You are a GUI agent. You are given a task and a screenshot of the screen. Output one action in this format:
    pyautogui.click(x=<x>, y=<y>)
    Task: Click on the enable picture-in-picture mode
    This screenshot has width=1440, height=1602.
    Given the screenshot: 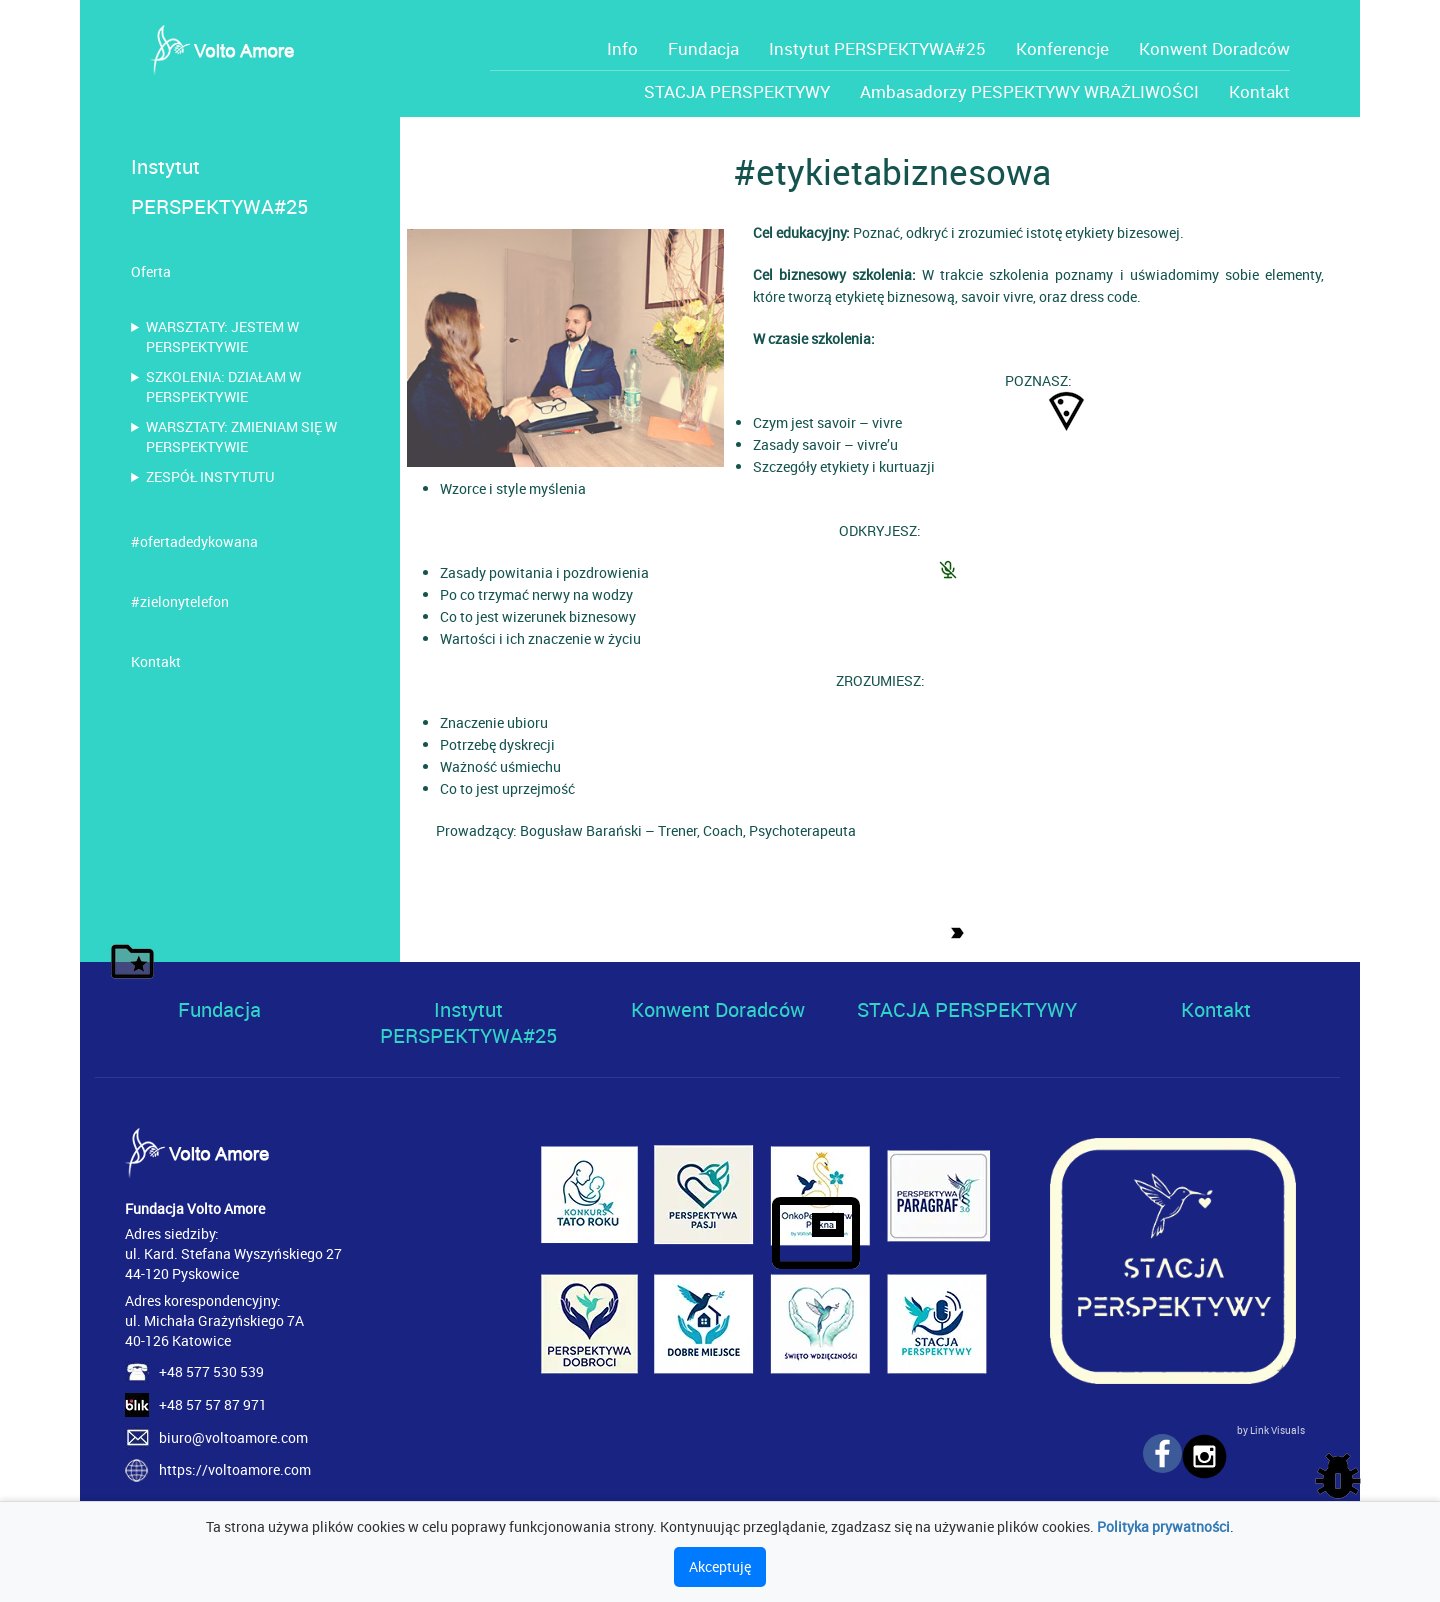 What is the action you would take?
    pyautogui.click(x=816, y=1233)
    